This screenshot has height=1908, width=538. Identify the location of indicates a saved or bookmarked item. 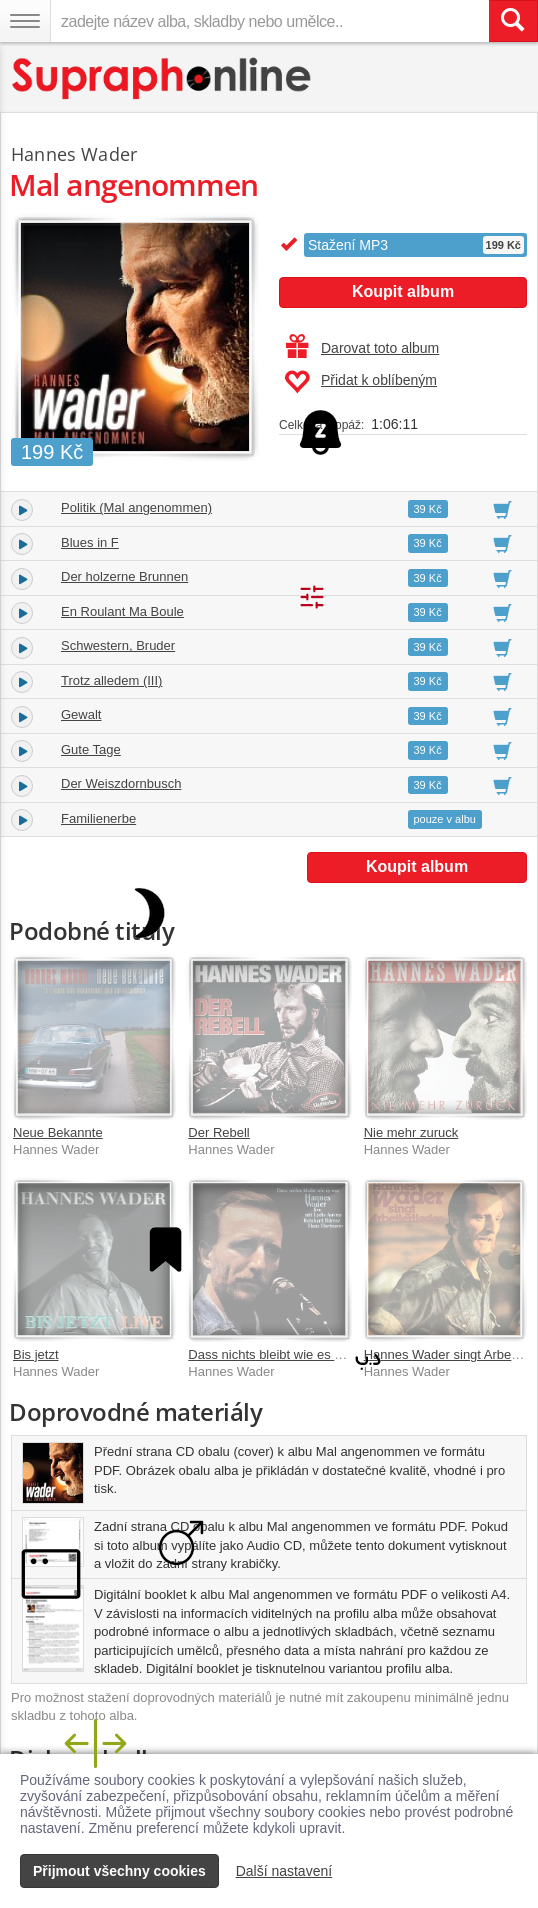
(165, 1249).